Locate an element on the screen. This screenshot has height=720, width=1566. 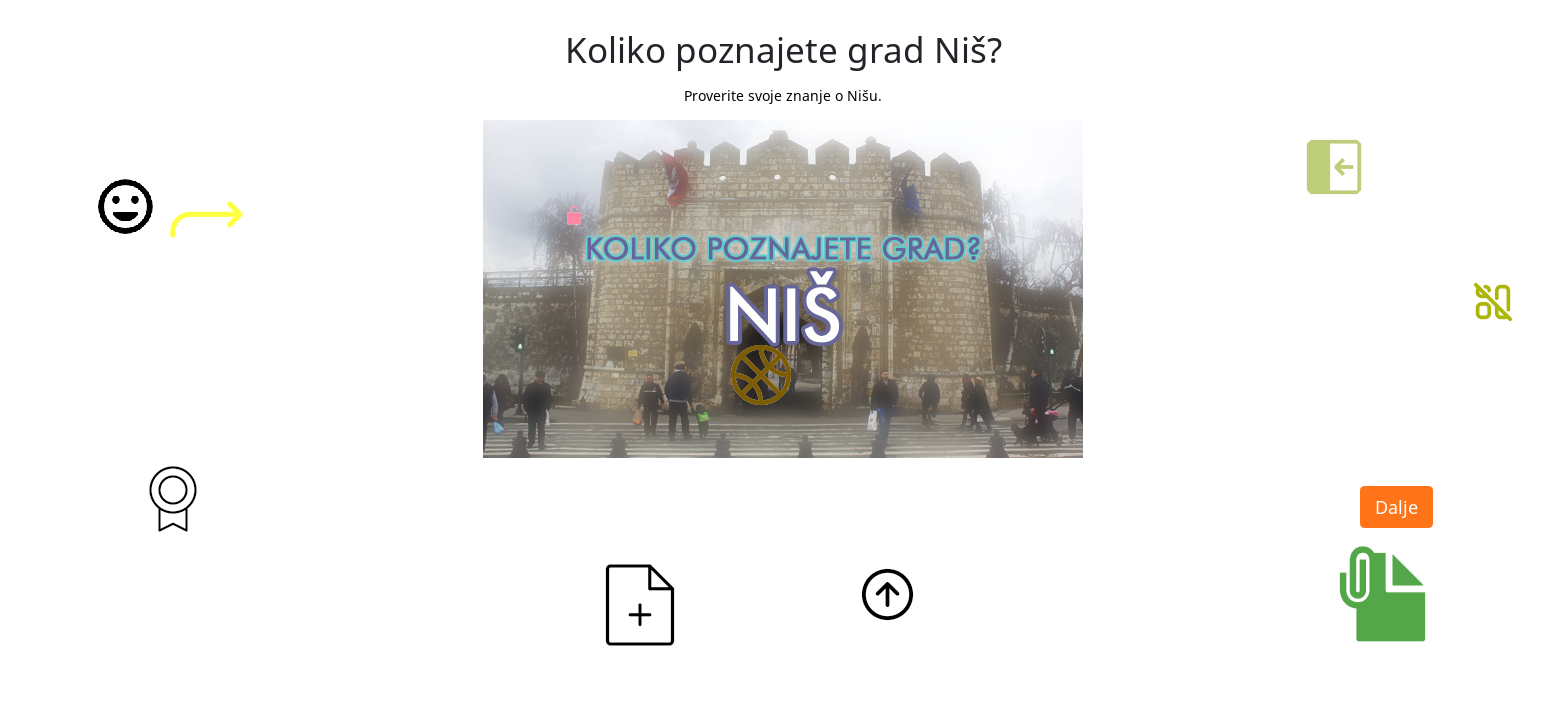
disable layout view is located at coordinates (1493, 302).